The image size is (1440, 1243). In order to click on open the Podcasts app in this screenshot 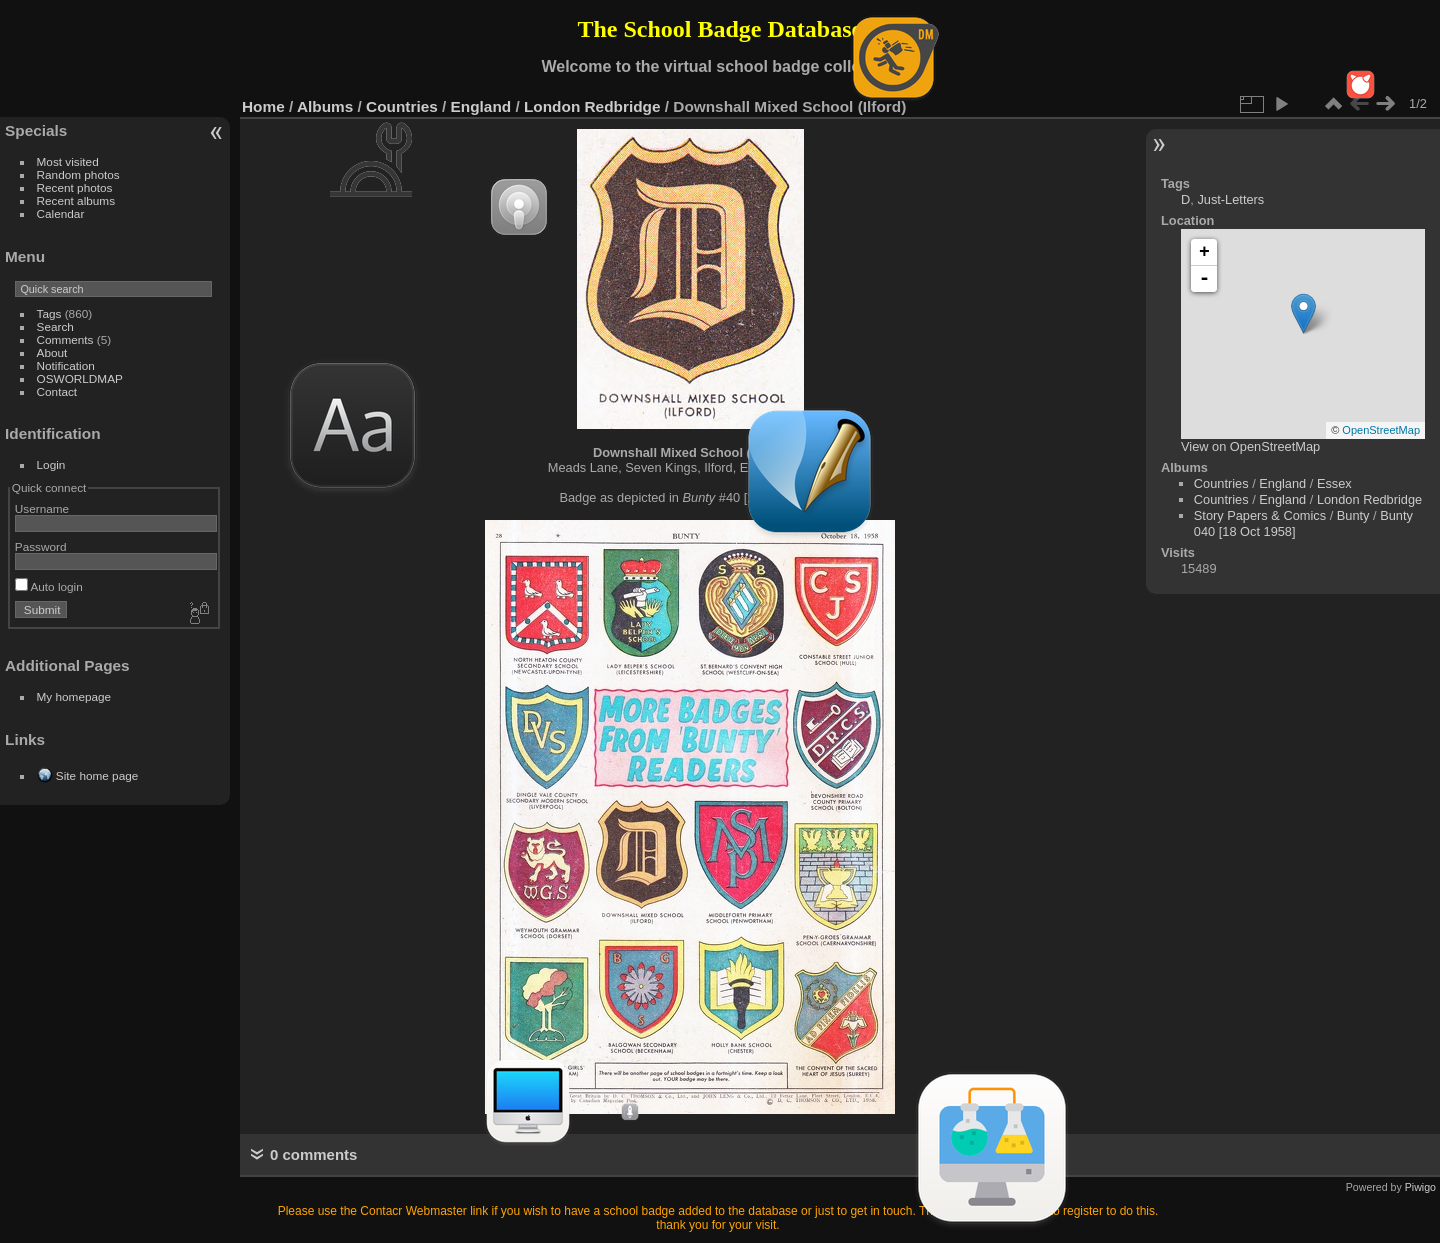, I will do `click(519, 207)`.